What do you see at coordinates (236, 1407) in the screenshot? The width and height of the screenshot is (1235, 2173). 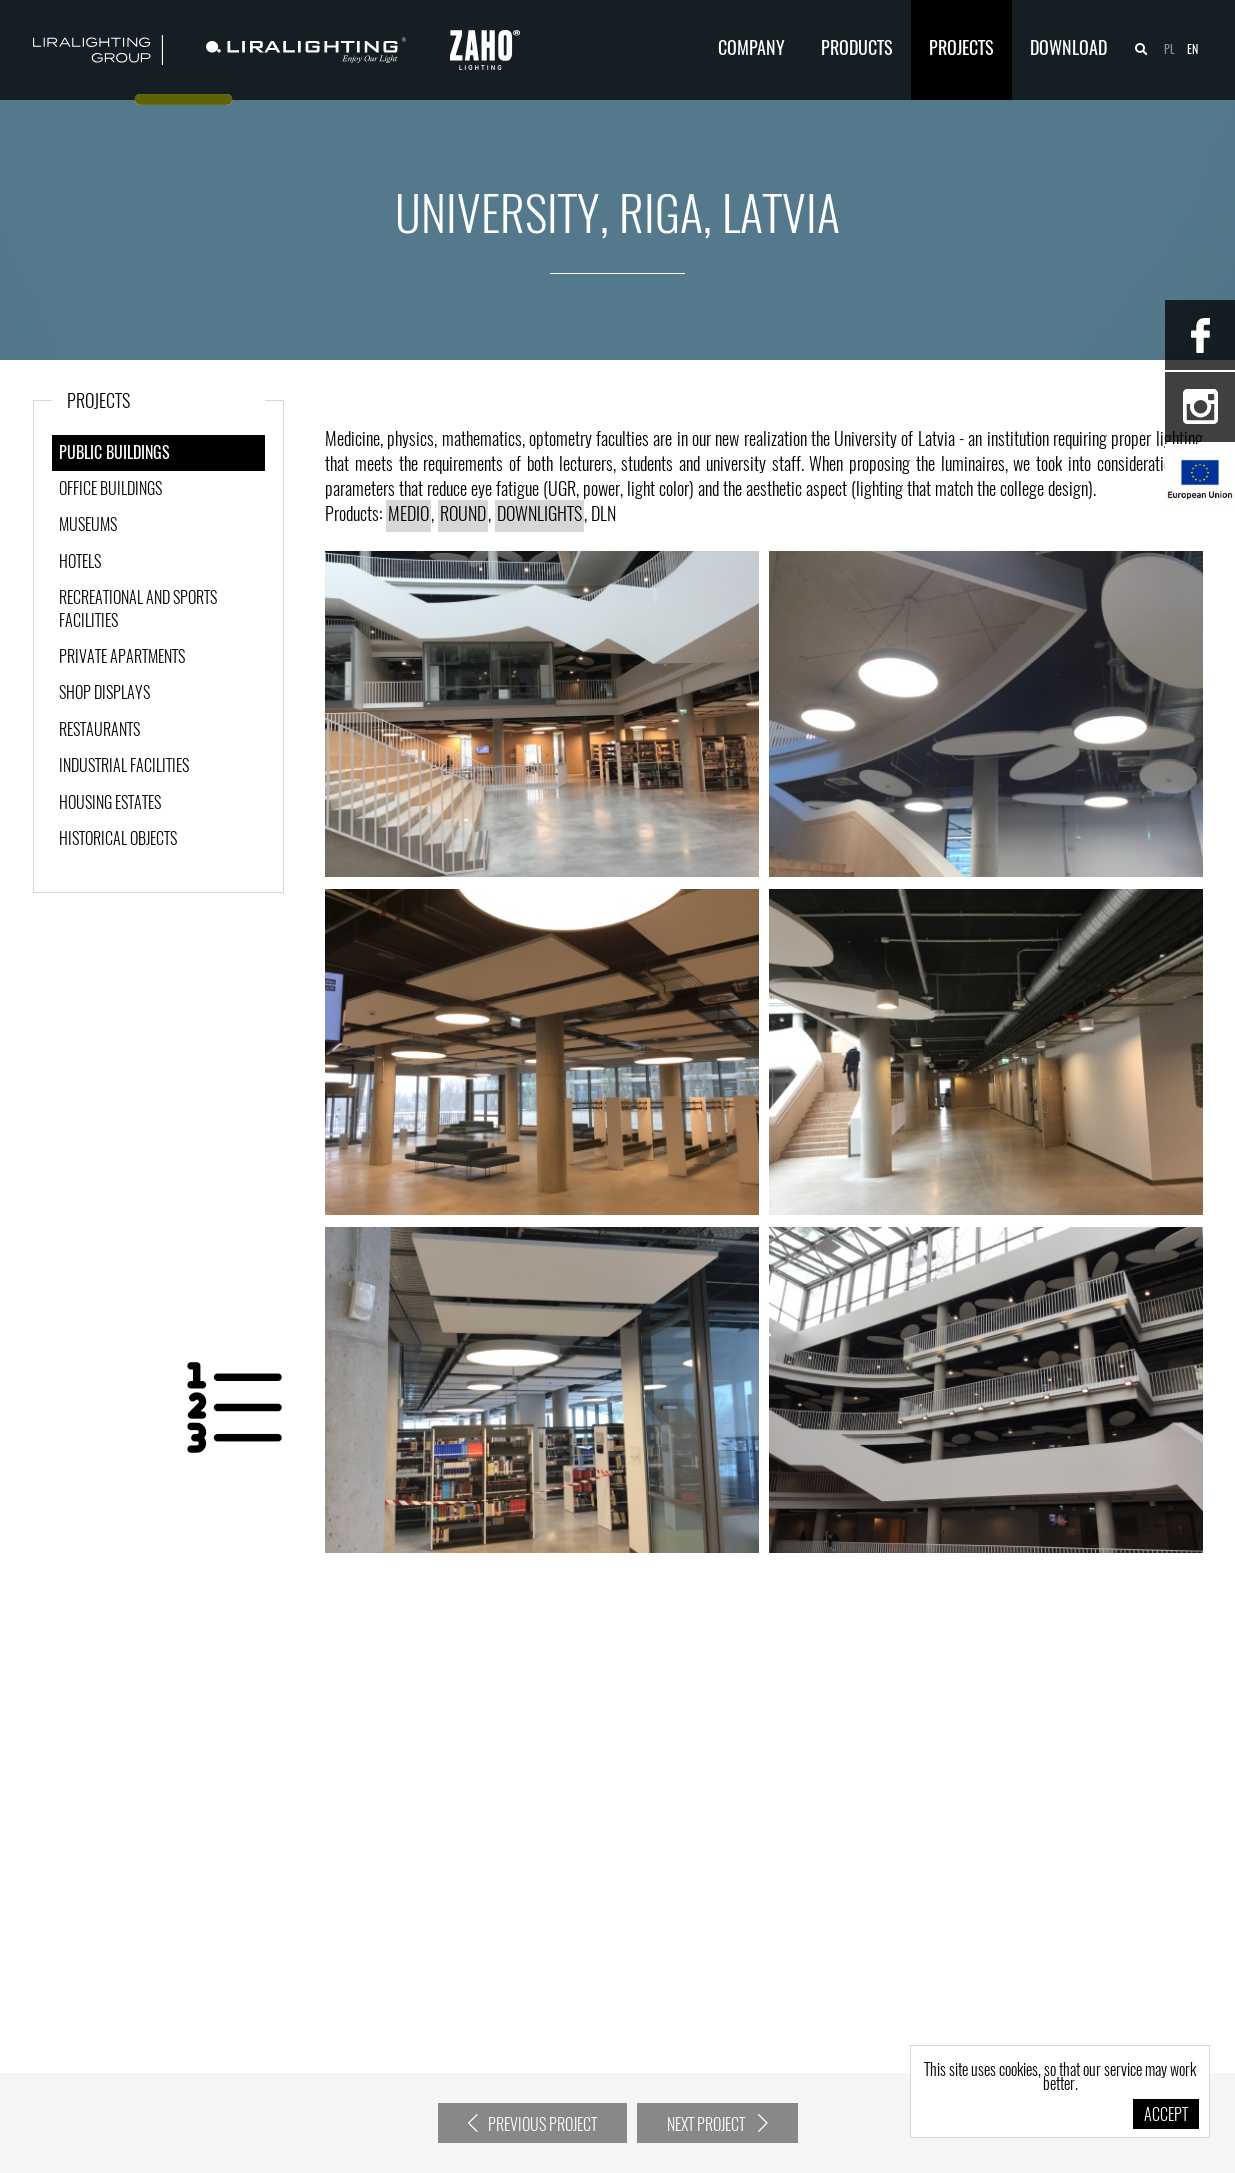 I see `format text as a numbered list` at bounding box center [236, 1407].